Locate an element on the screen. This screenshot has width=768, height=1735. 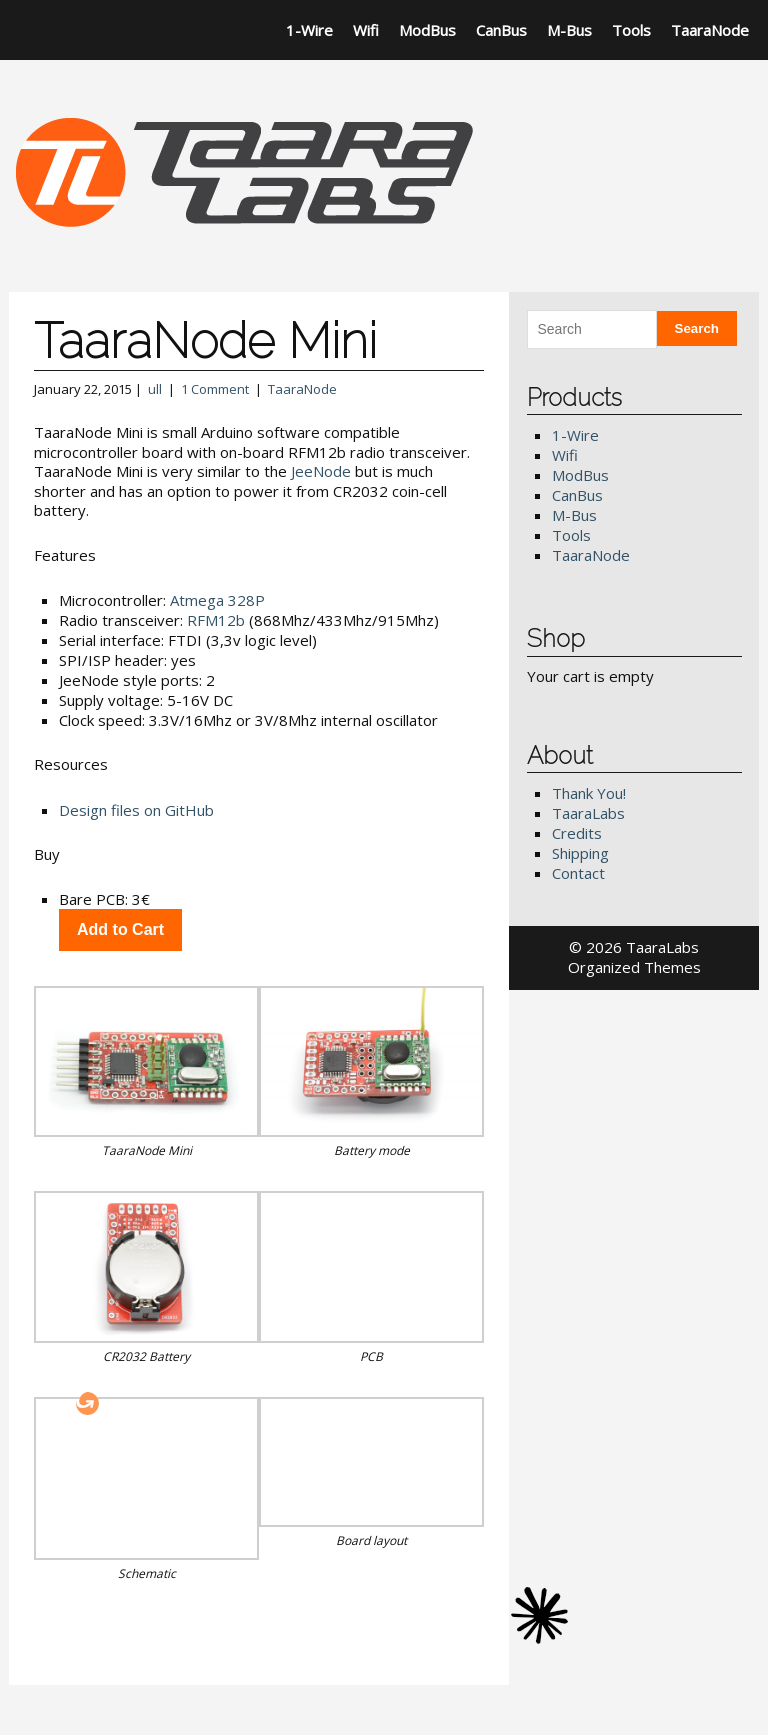
open the Claude AI assistant app is located at coordinates (539, 1615).